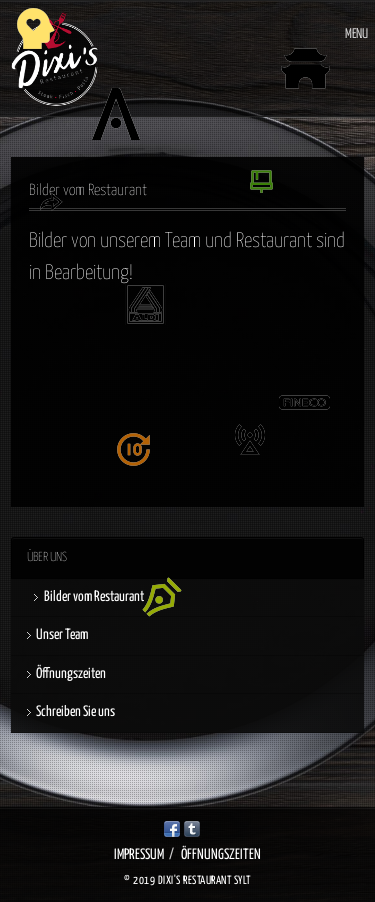 This screenshot has width=375, height=902. Describe the element at coordinates (116, 114) in the screenshot. I see `actigraph brand logo` at that location.